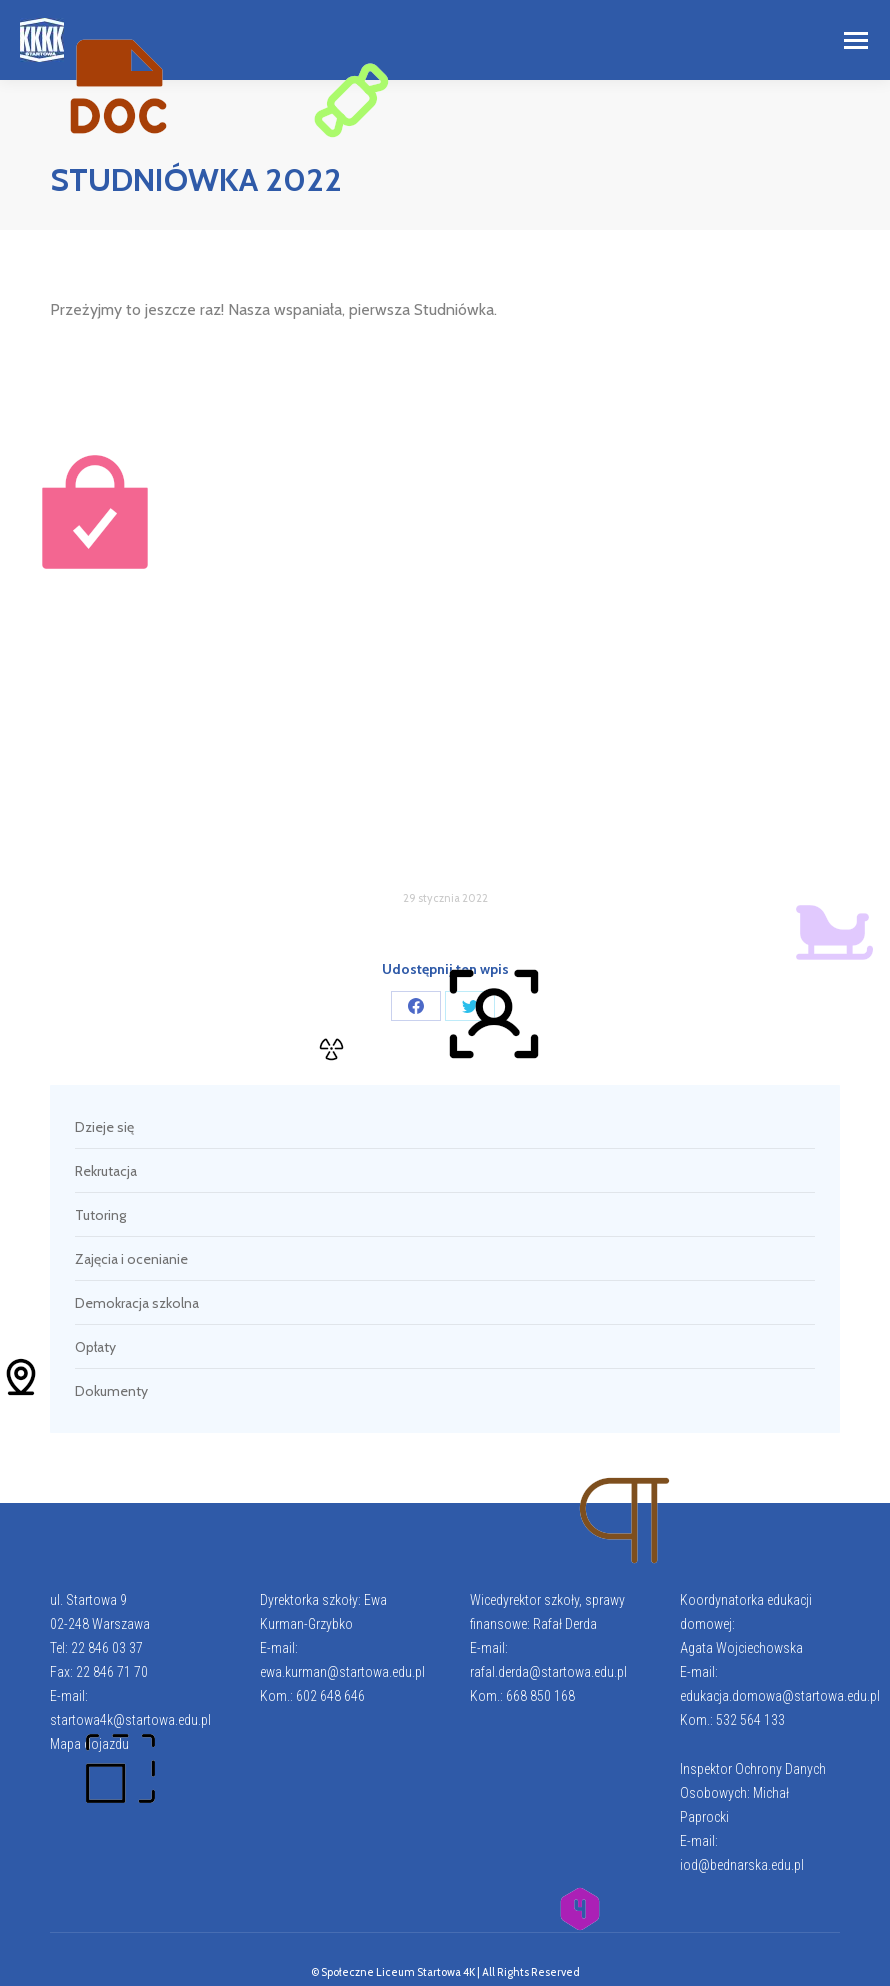 The height and width of the screenshot is (1986, 890). I want to click on toggle paragraph formatting, so click(626, 1520).